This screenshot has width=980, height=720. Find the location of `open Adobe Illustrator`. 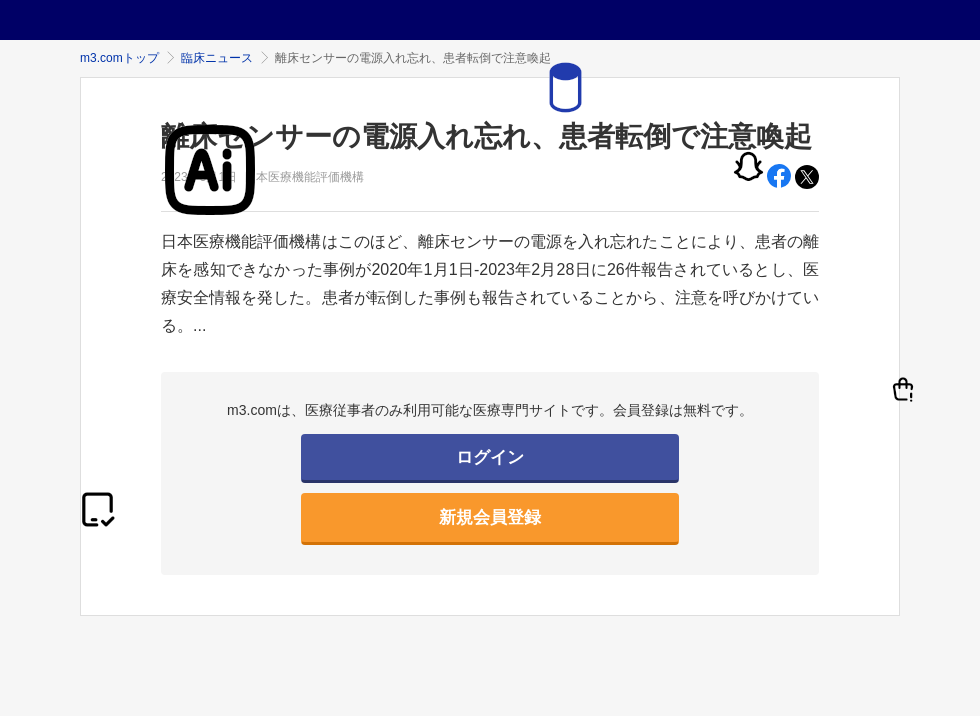

open Adobe Illustrator is located at coordinates (210, 170).